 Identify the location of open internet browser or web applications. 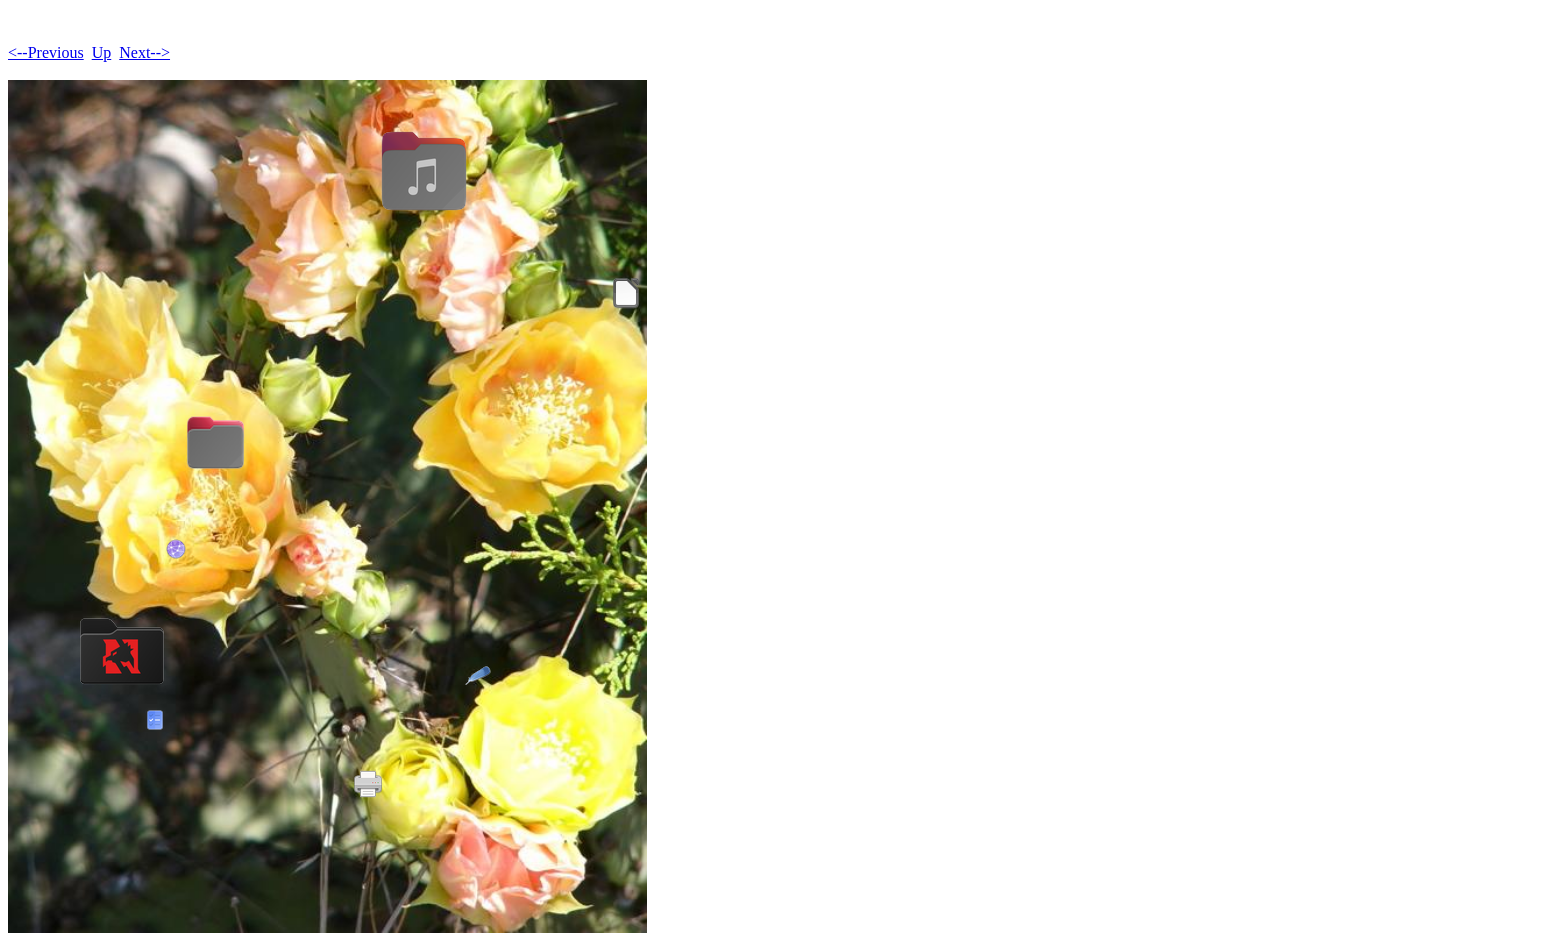
(176, 549).